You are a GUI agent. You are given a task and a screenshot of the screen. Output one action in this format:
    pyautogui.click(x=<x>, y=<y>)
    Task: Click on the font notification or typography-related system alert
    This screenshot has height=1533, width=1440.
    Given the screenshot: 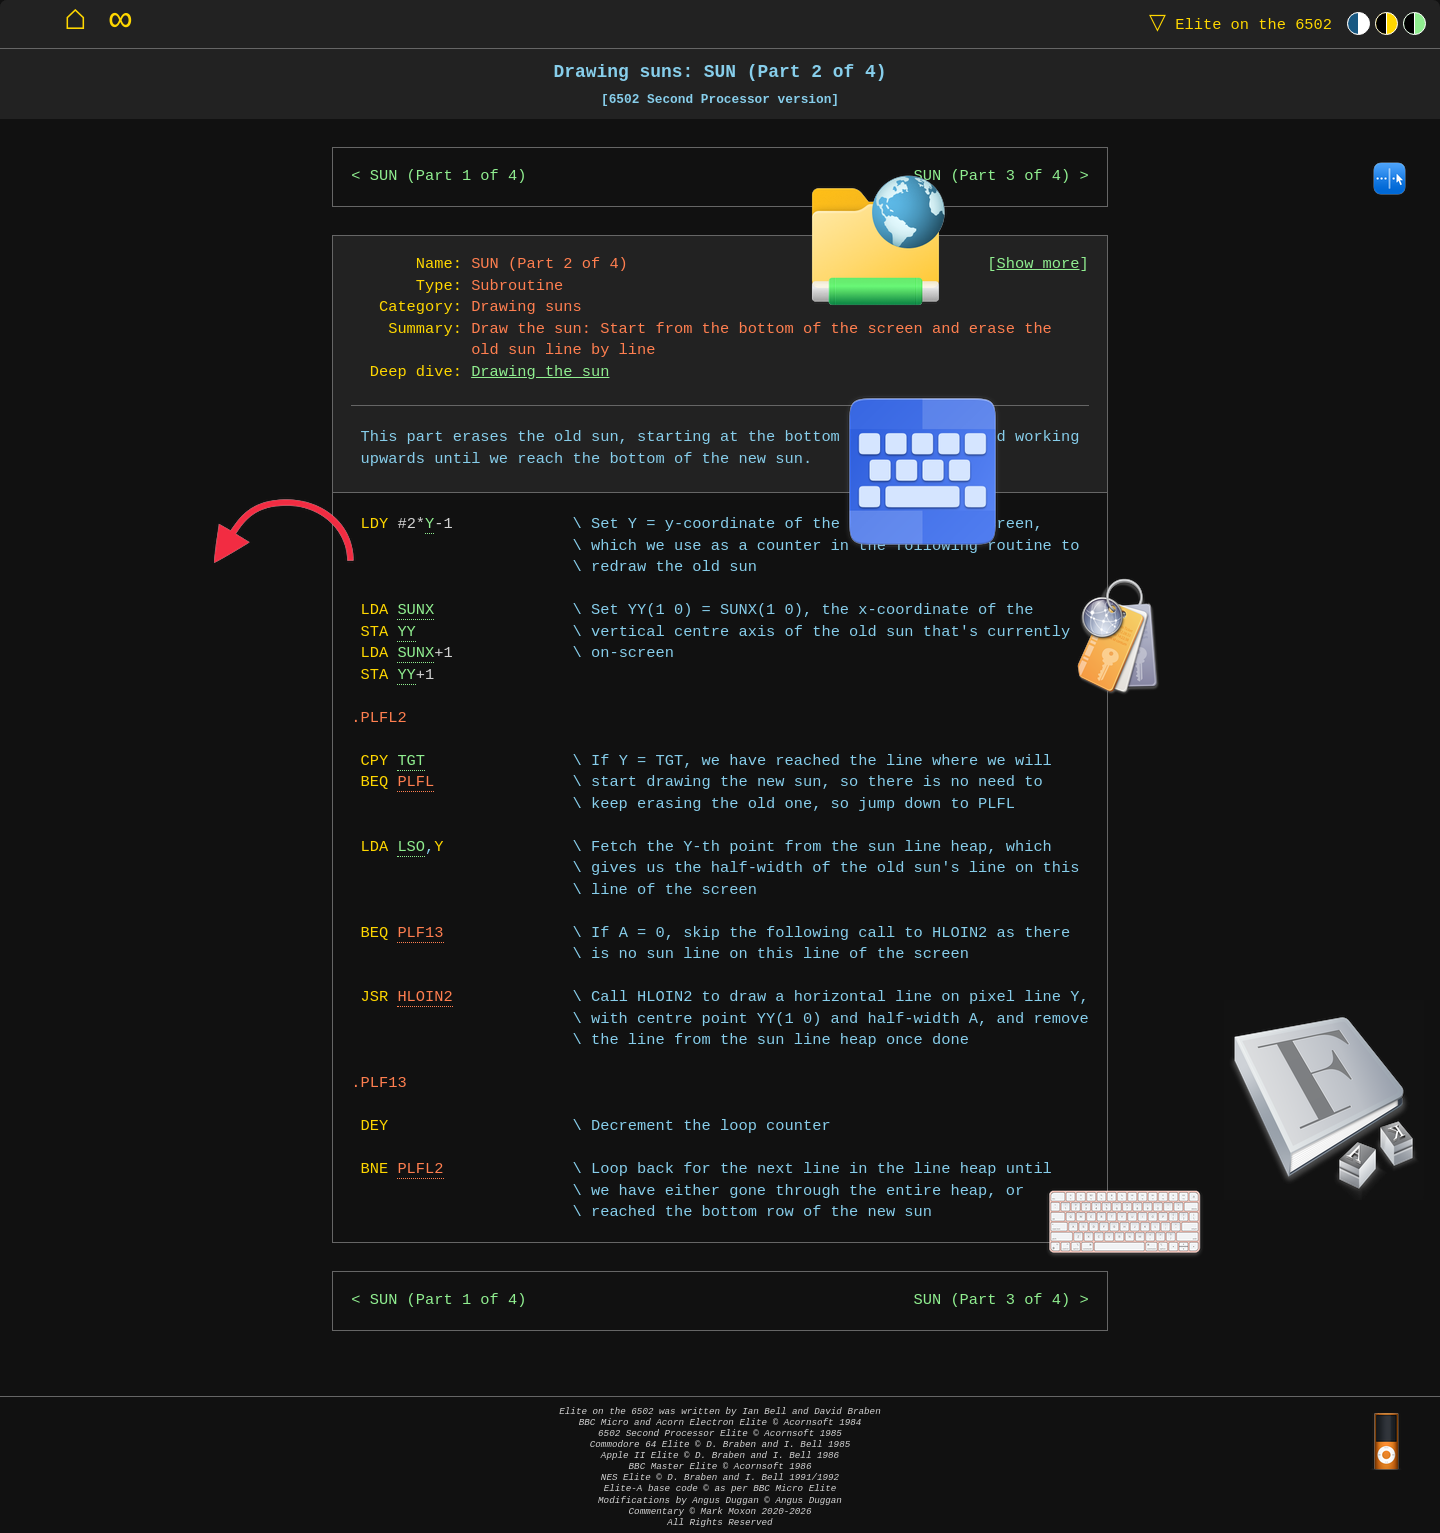 What is the action you would take?
    pyautogui.click(x=1324, y=1100)
    